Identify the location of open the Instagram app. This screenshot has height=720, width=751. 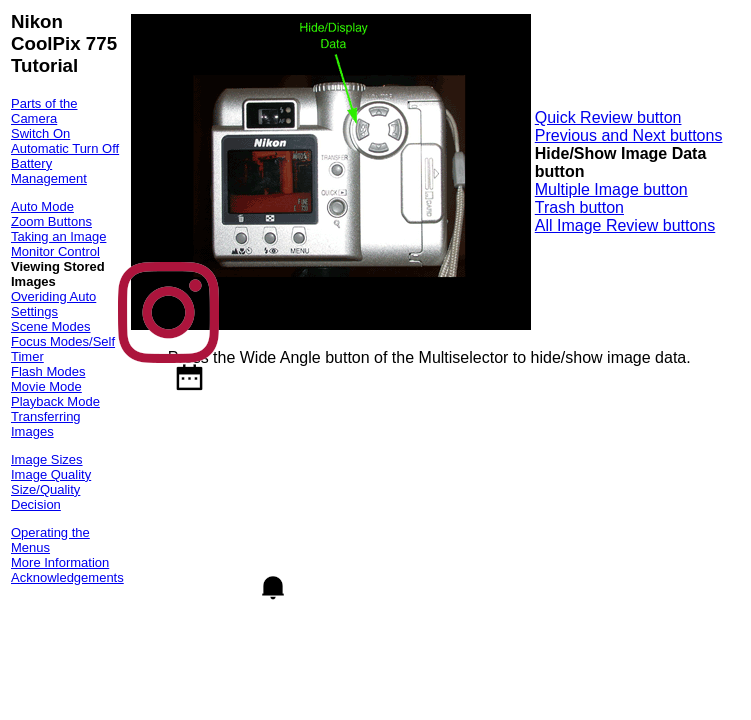
(168, 312).